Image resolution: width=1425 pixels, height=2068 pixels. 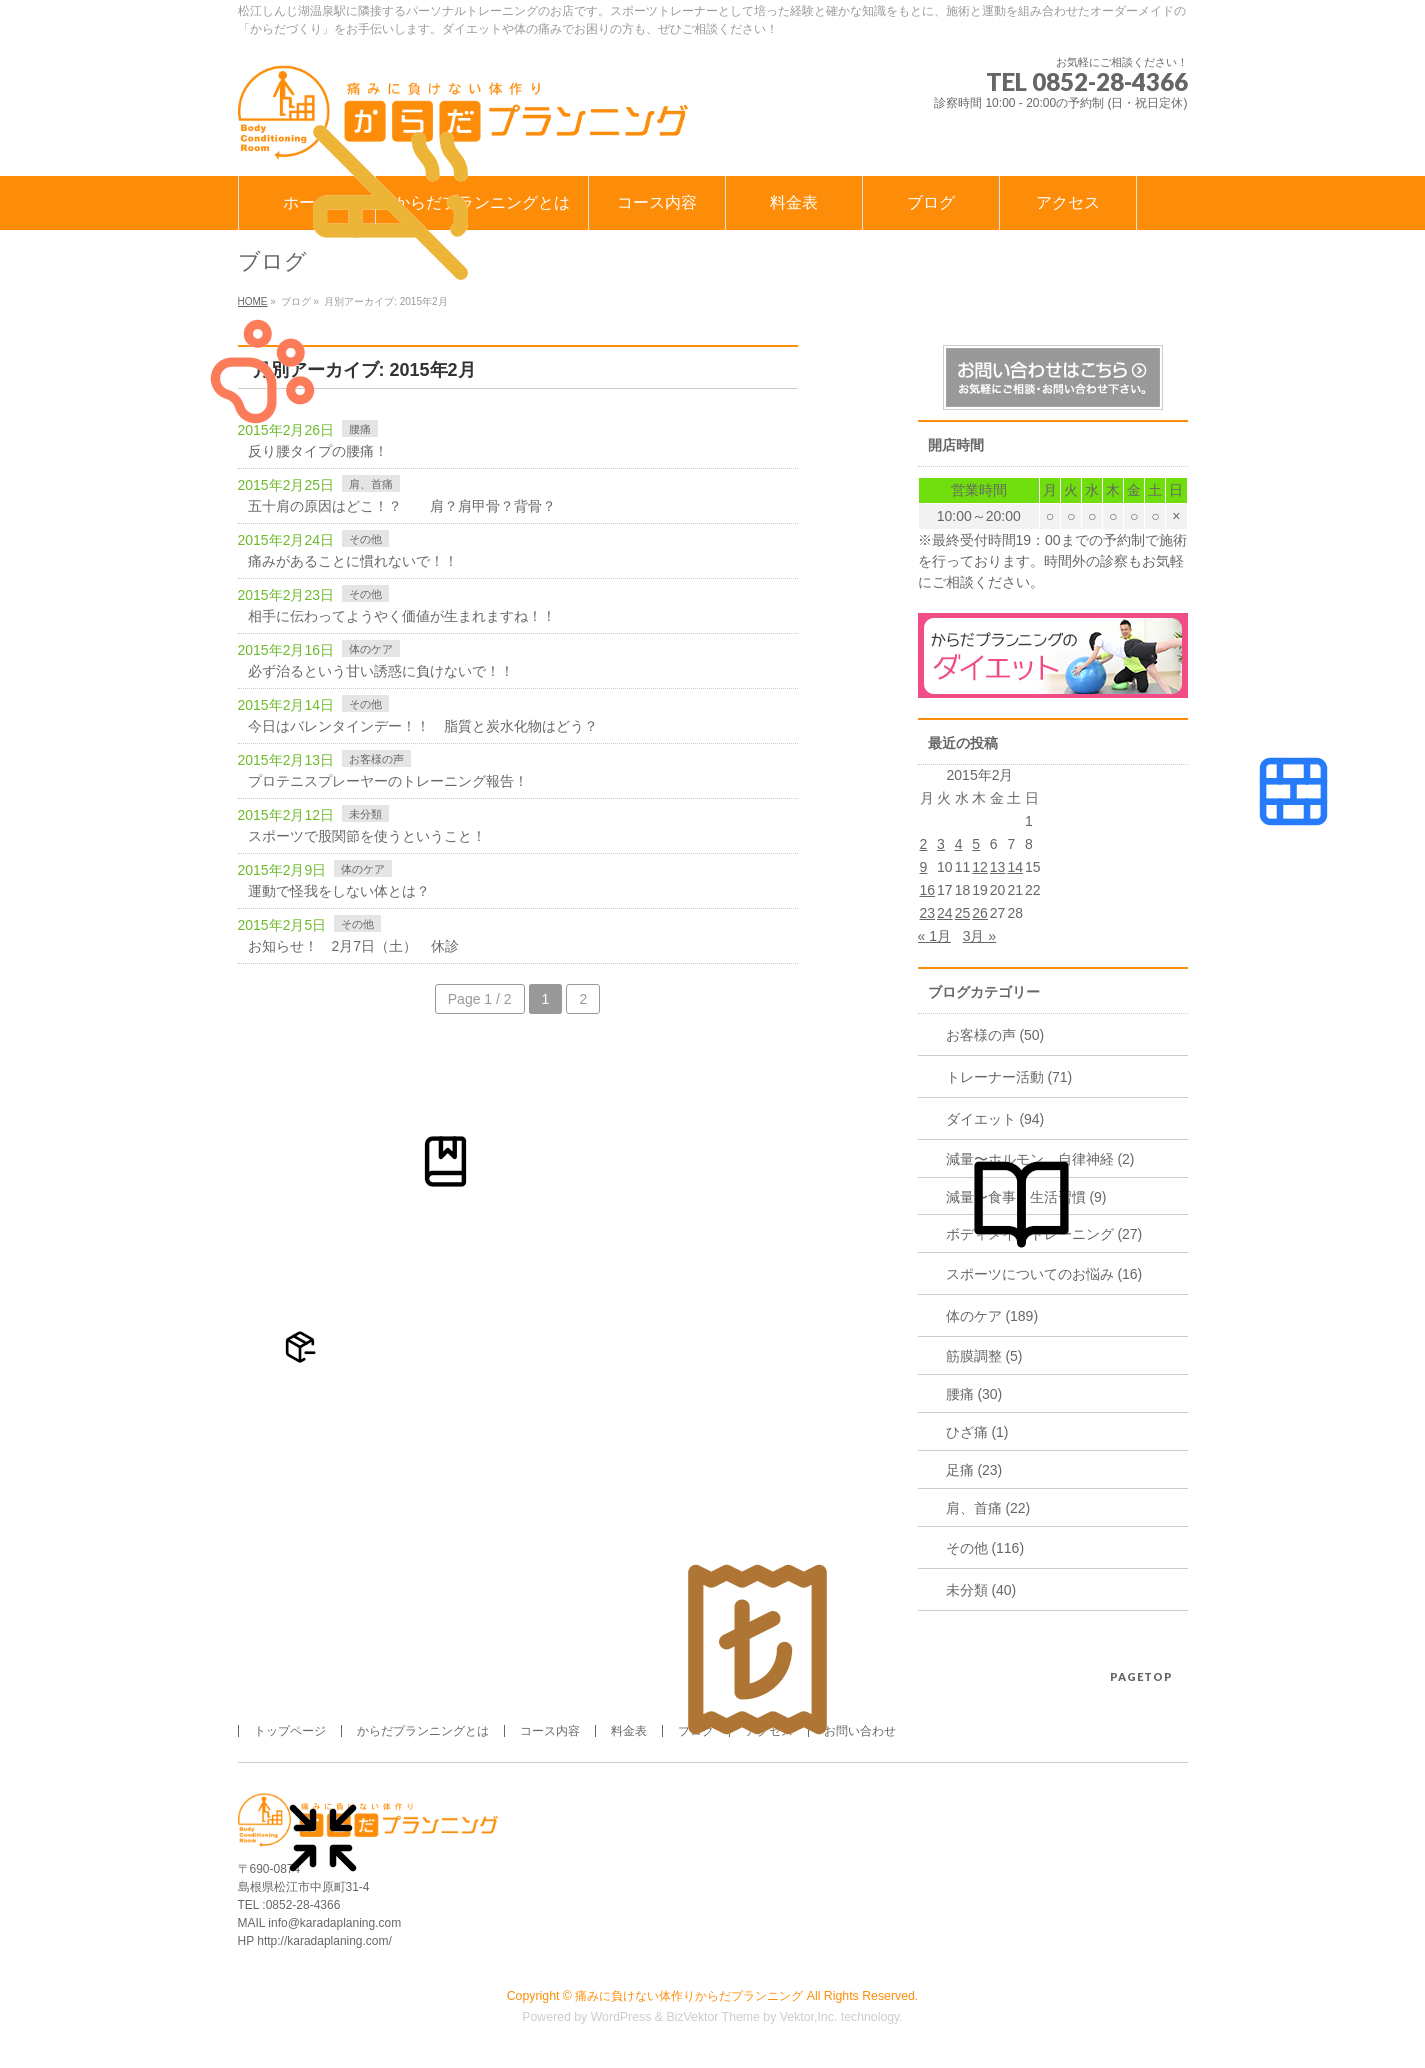 I want to click on minimize or reduce window size, so click(x=323, y=1838).